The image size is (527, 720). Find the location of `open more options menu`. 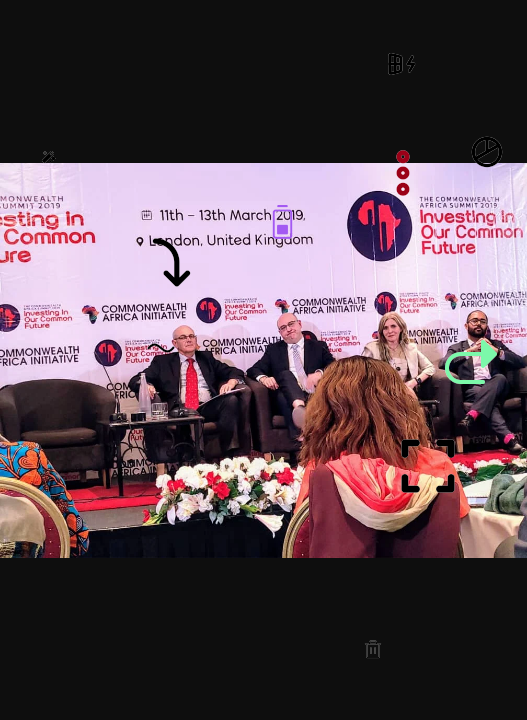

open more options menu is located at coordinates (403, 173).